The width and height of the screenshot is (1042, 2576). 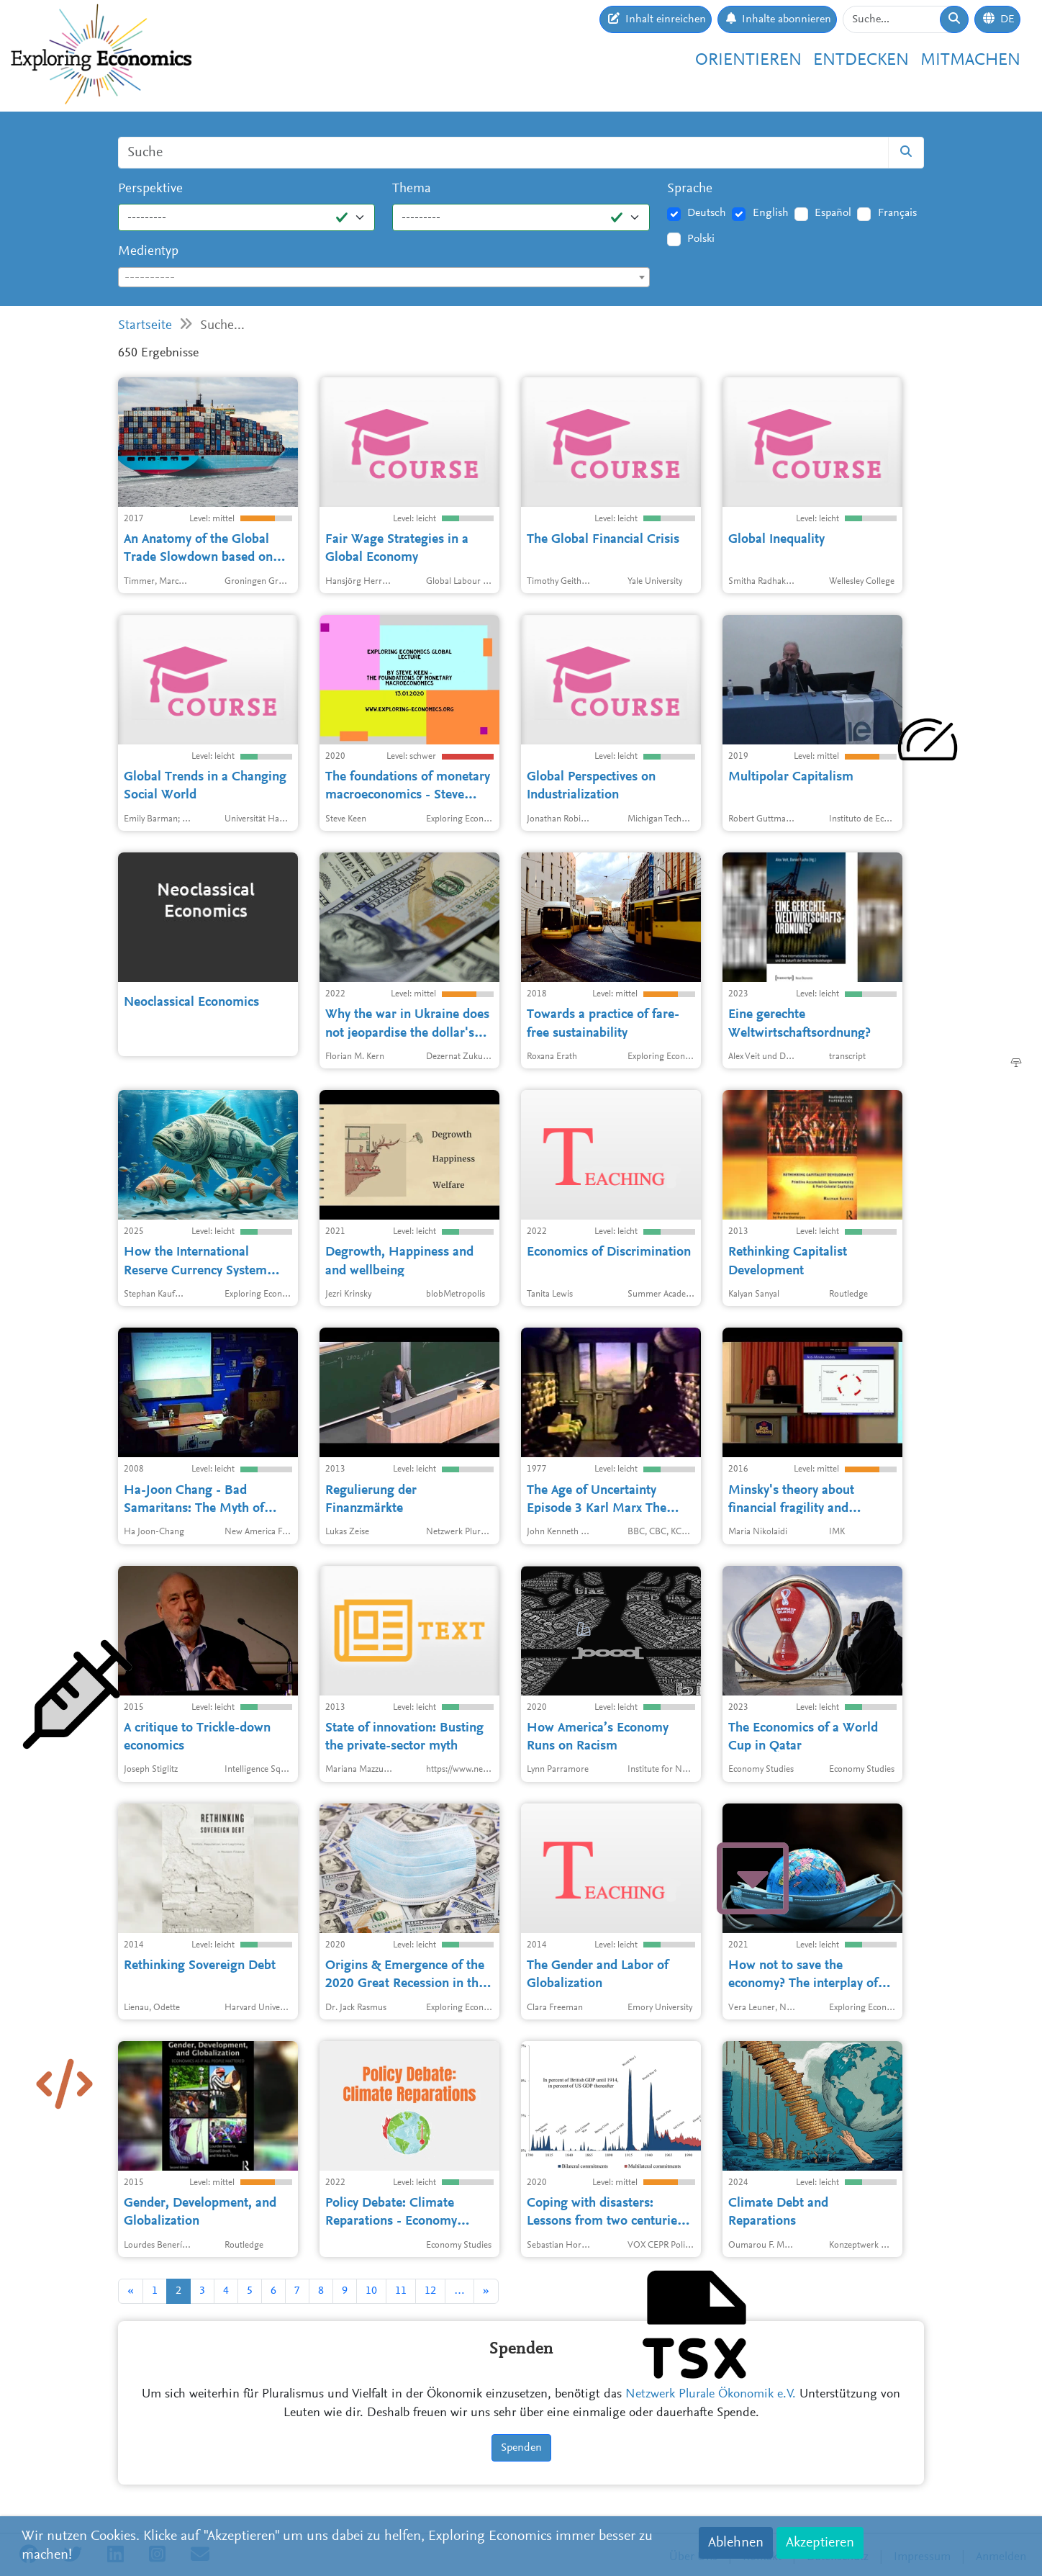 I want to click on access vaccination or medical records, so click(x=77, y=1694).